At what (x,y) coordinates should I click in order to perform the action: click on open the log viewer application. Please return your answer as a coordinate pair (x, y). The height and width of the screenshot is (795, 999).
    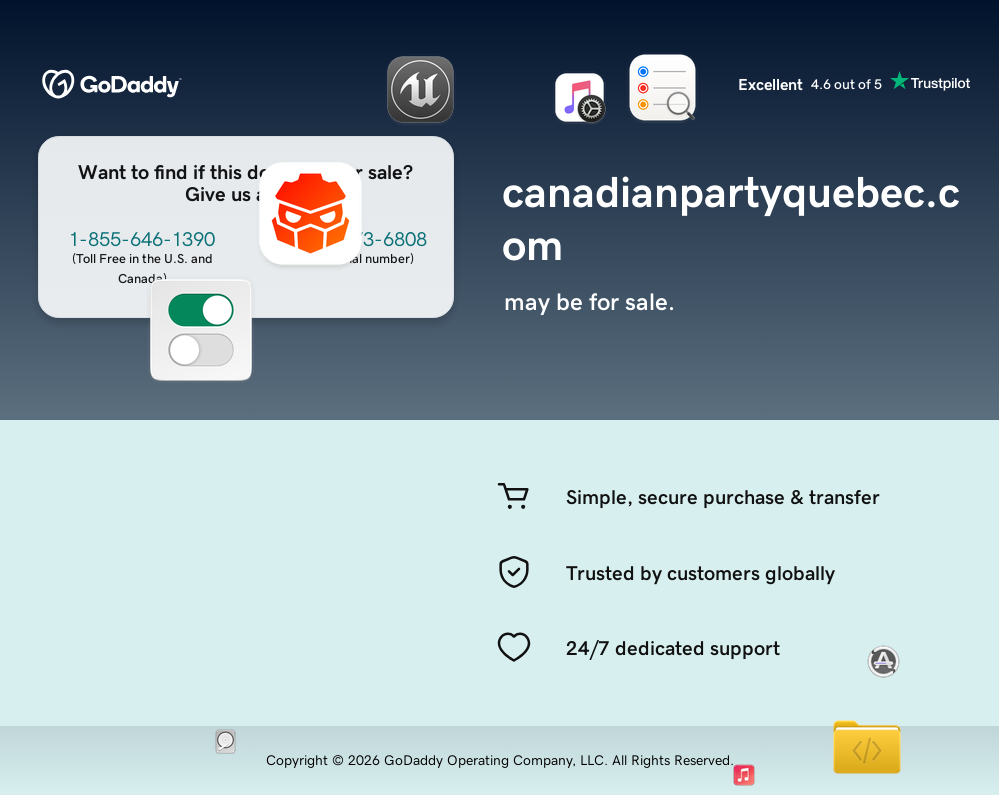
    Looking at the image, I should click on (662, 87).